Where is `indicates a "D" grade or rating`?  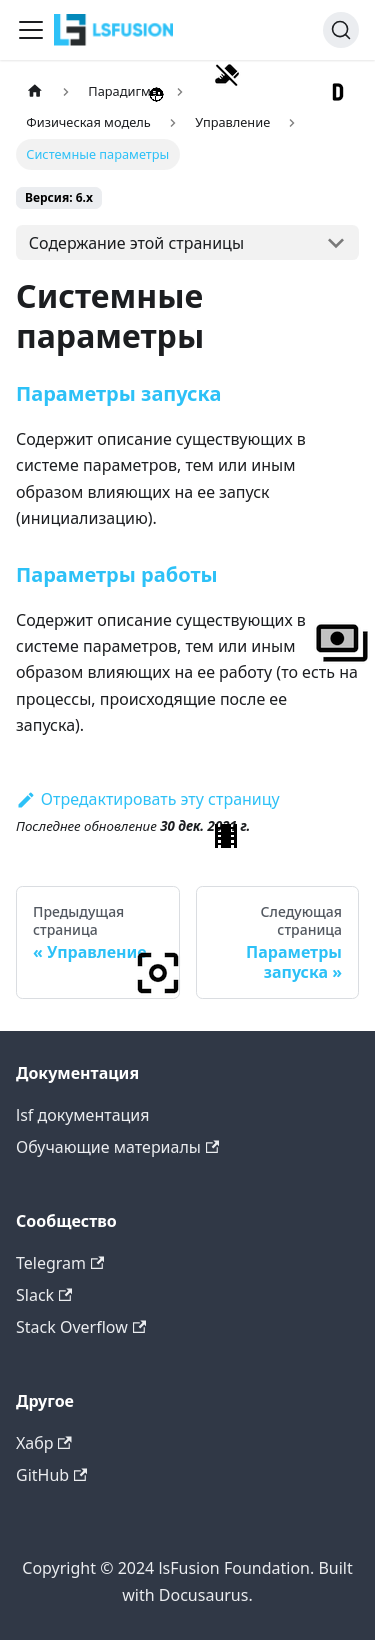
indicates a "D" grade or rating is located at coordinates (338, 92).